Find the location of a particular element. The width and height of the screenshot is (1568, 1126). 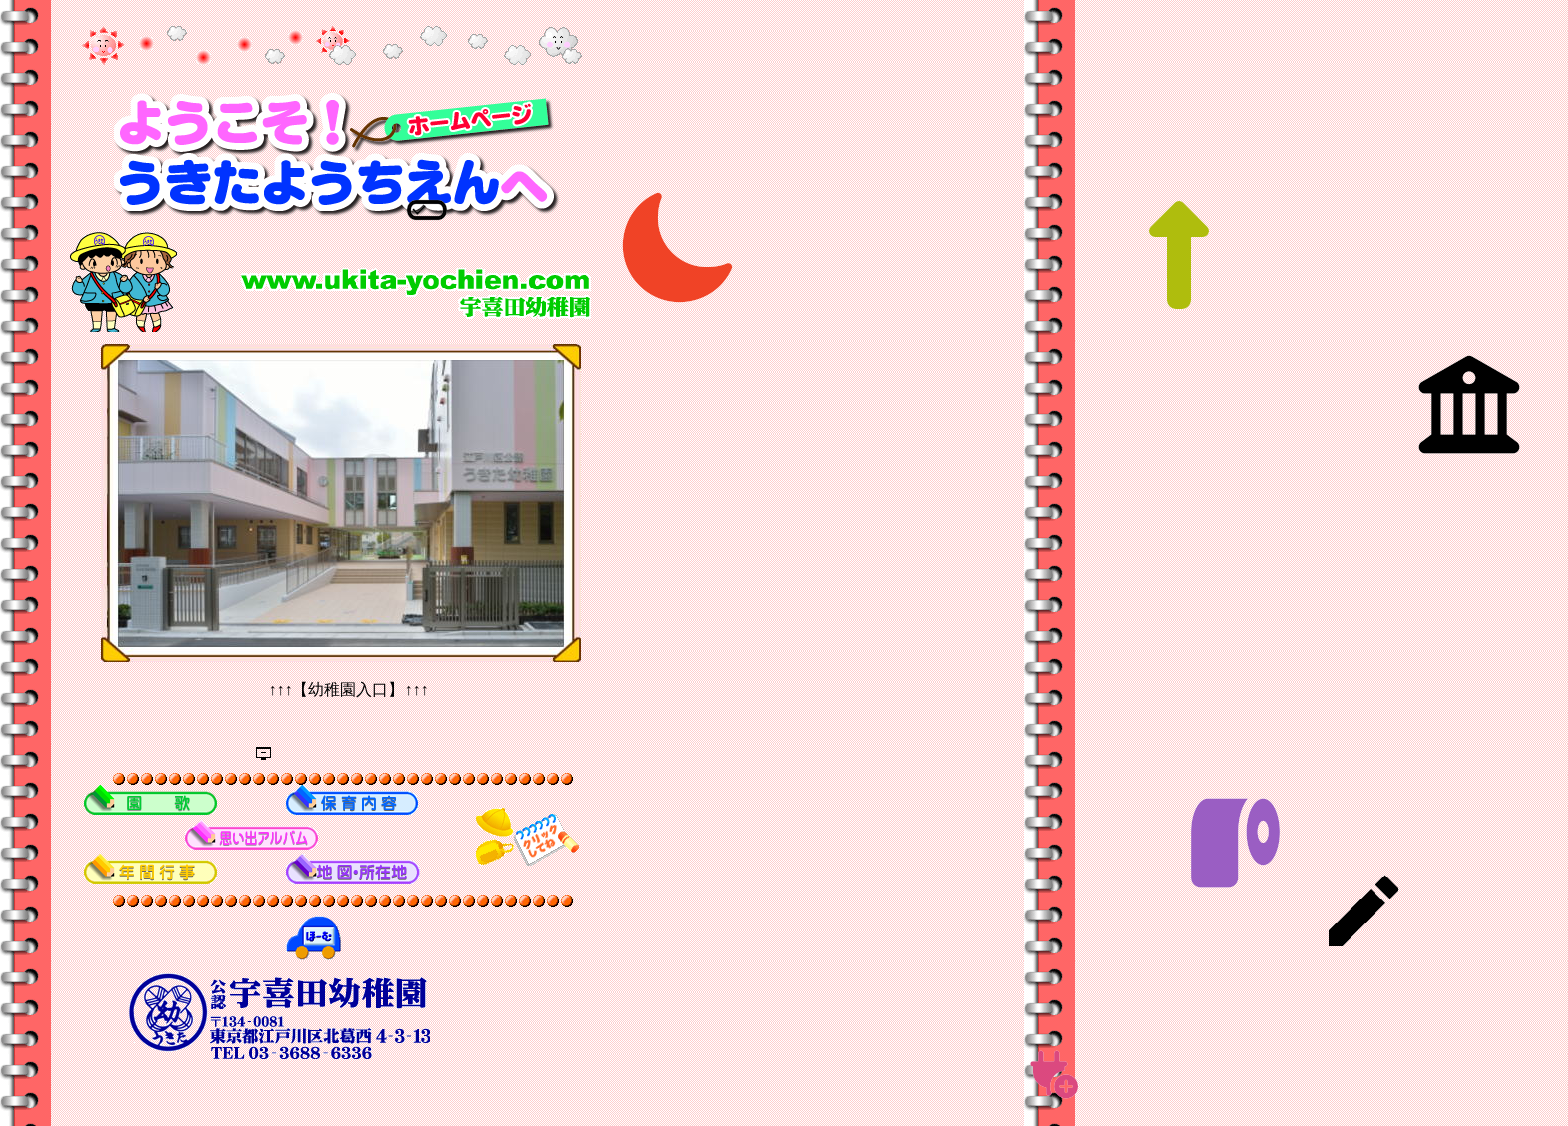

indicates restroom or bathroom location is located at coordinates (1235, 837).